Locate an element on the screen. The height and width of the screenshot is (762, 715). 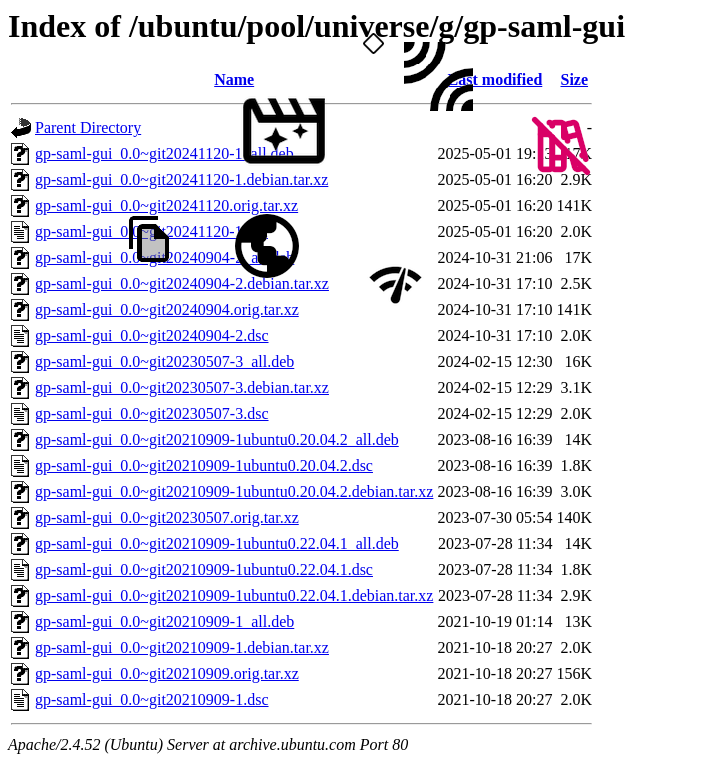
check network connection speed is located at coordinates (395, 284).